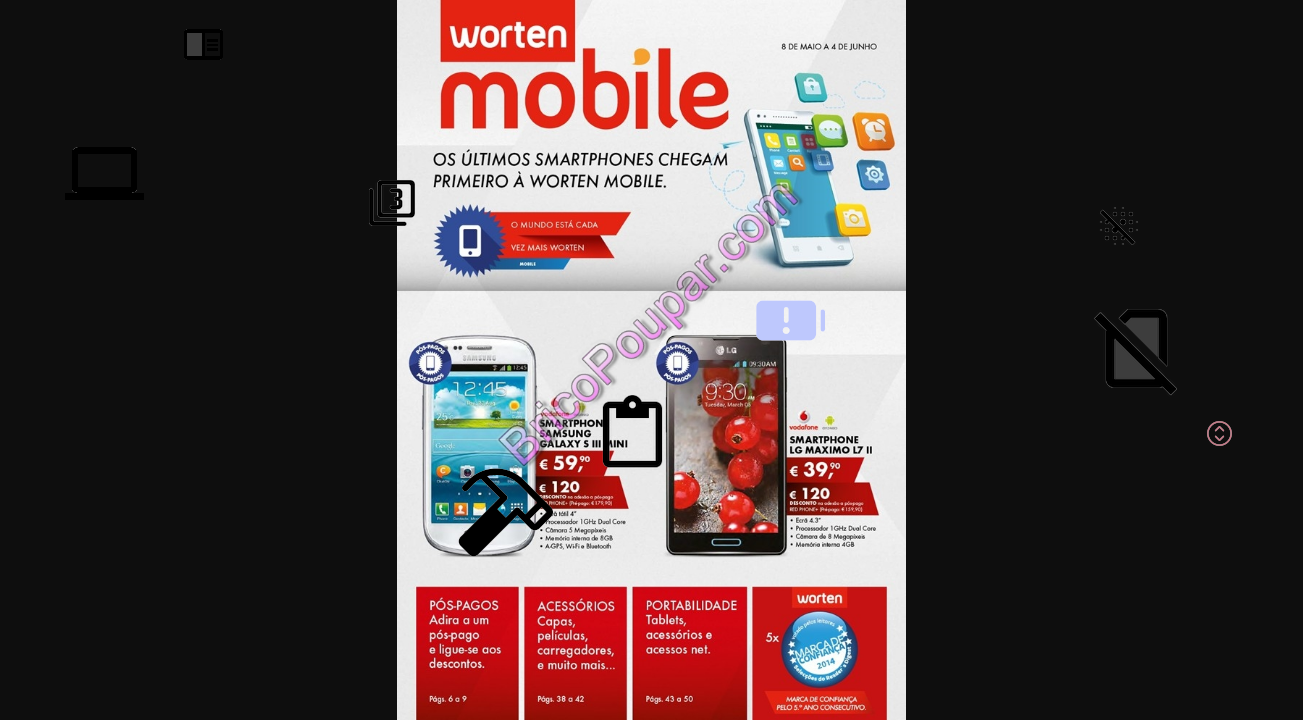 This screenshot has height=720, width=1303. I want to click on indicates low battery warning, so click(789, 320).